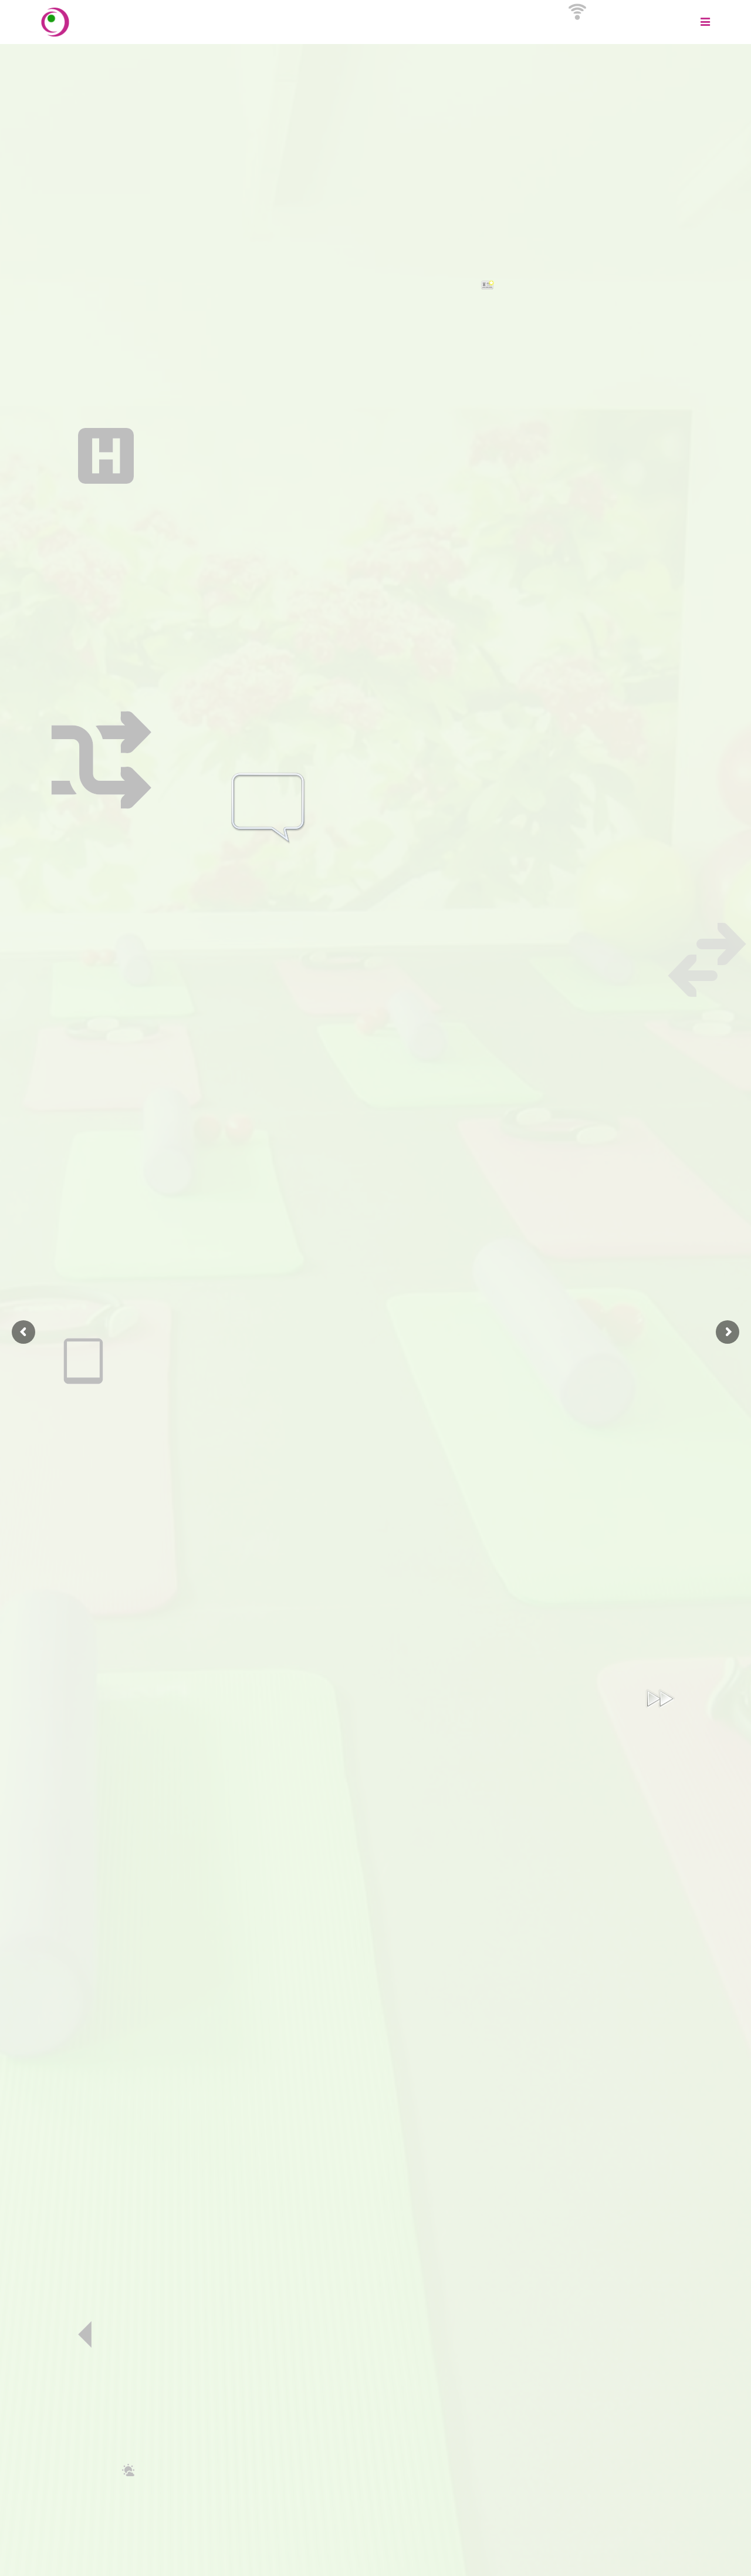 Image resolution: width=751 pixels, height=2576 pixels. What do you see at coordinates (659, 1698) in the screenshot?
I see `skip forward in media playback` at bounding box center [659, 1698].